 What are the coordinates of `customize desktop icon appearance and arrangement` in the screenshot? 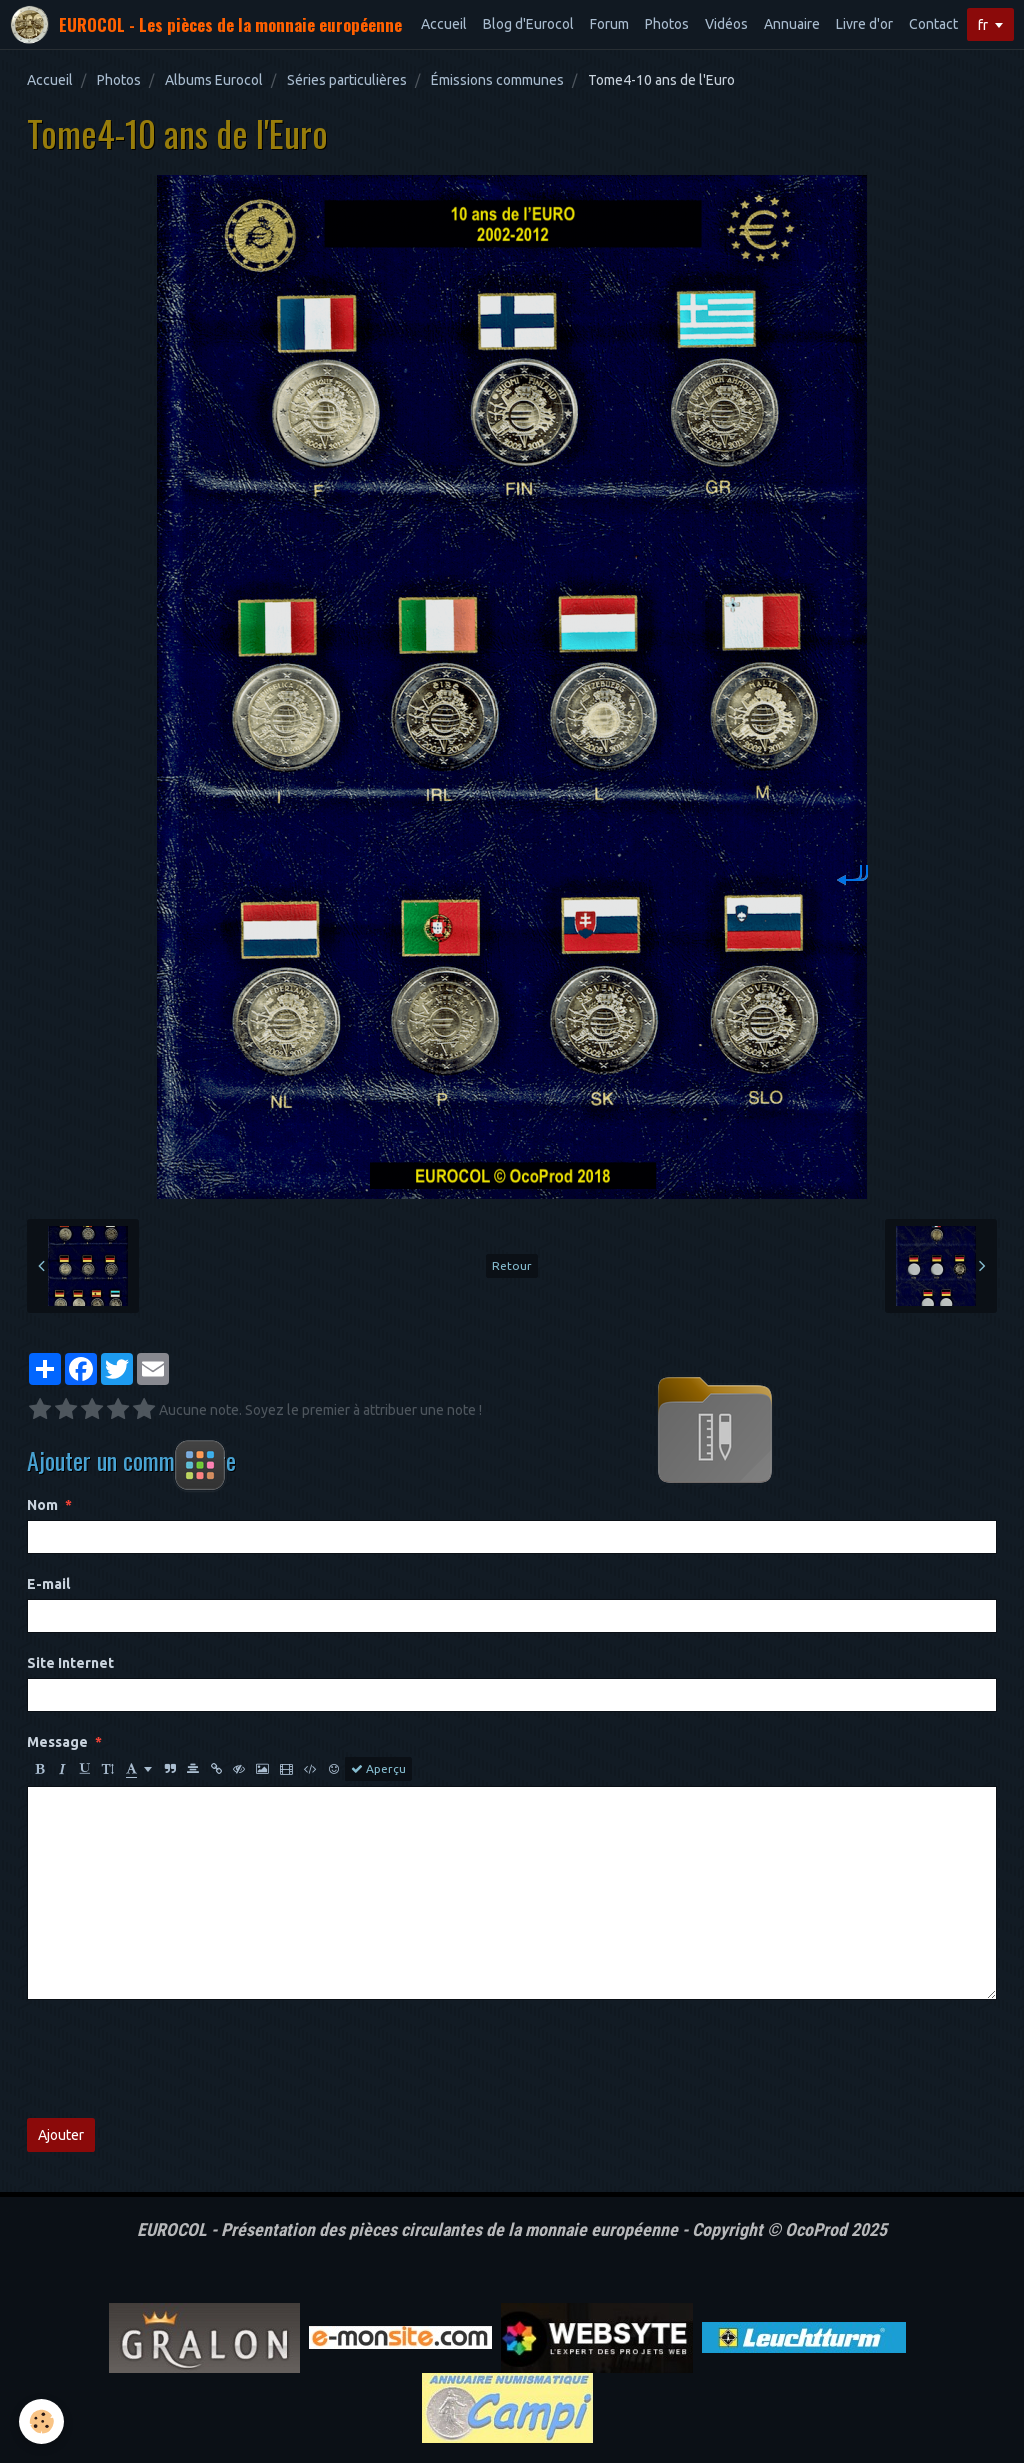 It's located at (200, 1466).